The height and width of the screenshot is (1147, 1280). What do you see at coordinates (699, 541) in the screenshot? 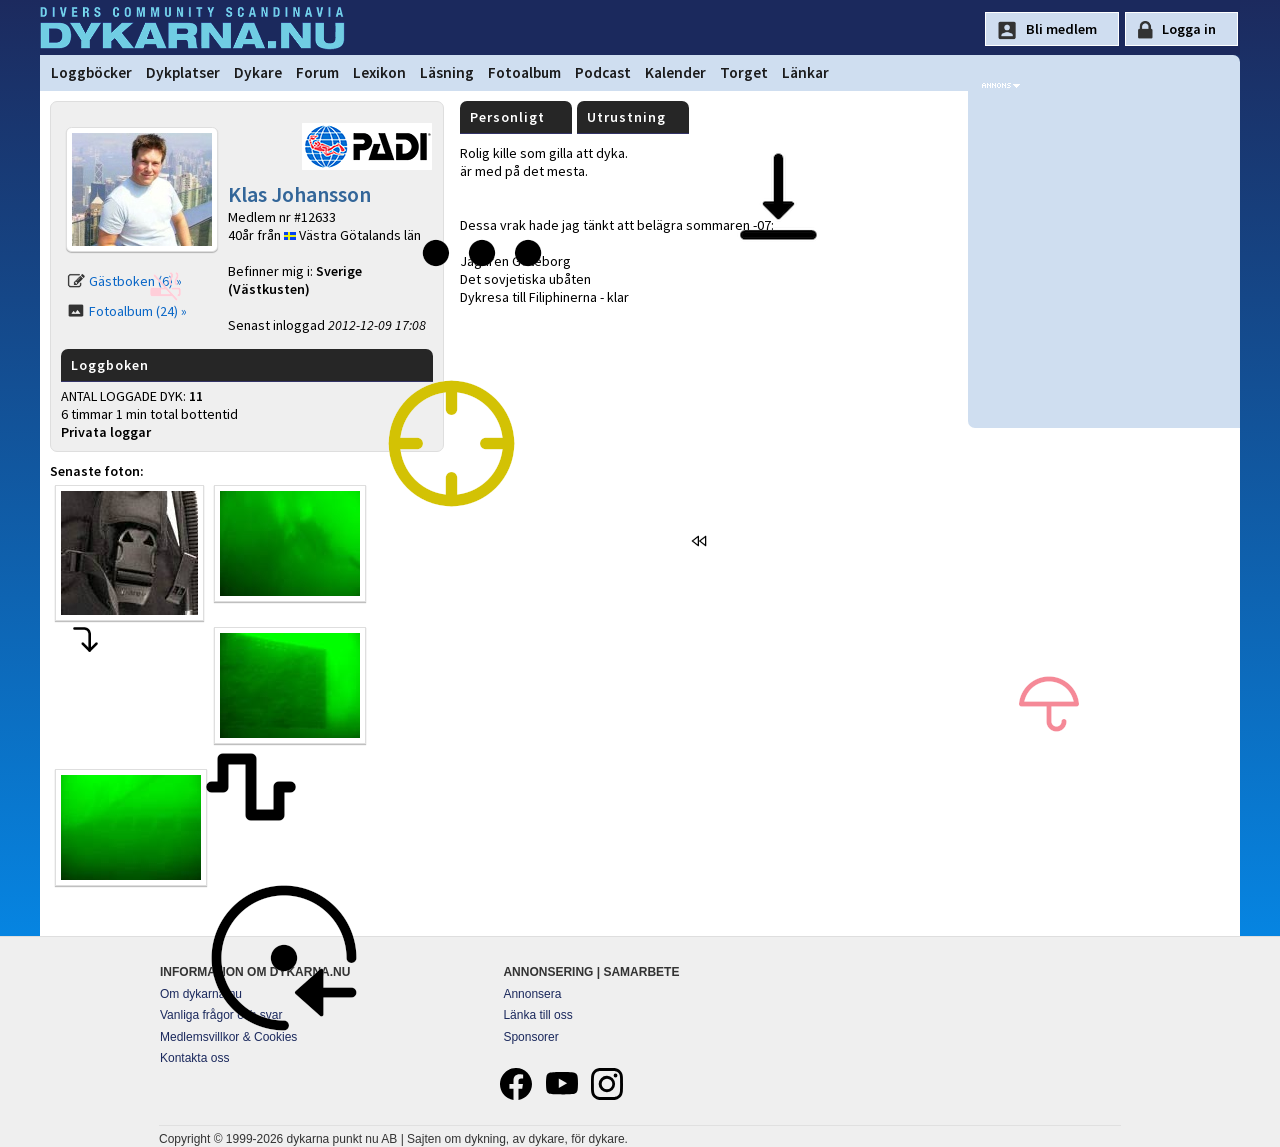
I see `rewind or skip backward in media playback` at bounding box center [699, 541].